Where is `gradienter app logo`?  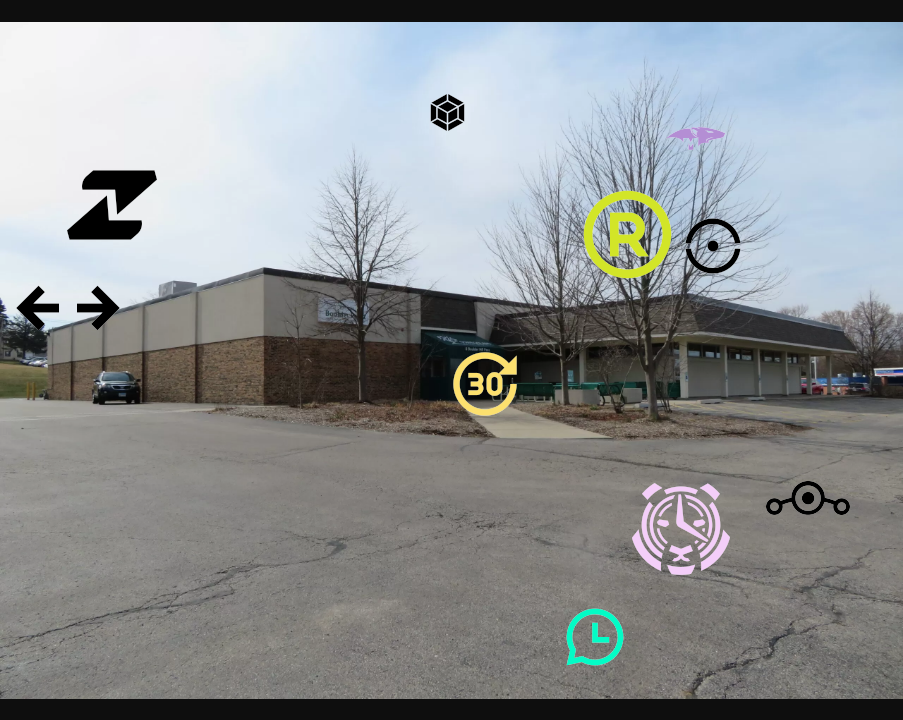
gradienter app logo is located at coordinates (713, 246).